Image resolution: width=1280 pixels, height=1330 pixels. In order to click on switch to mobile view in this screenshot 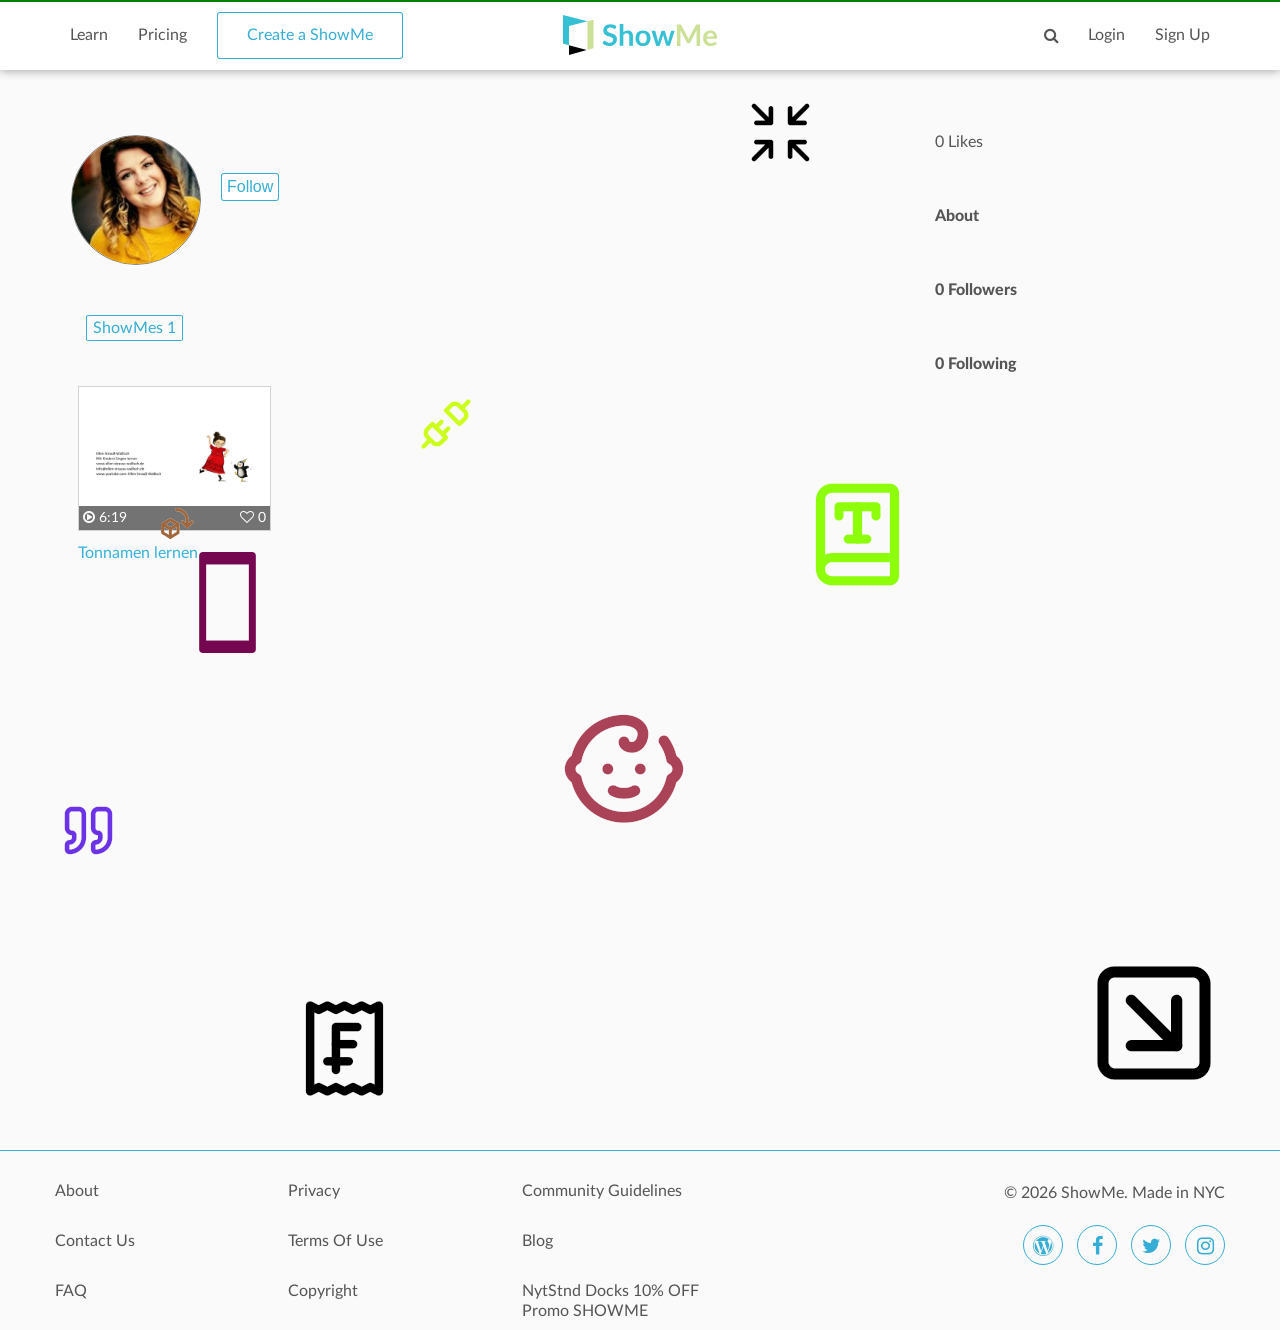, I will do `click(227, 602)`.